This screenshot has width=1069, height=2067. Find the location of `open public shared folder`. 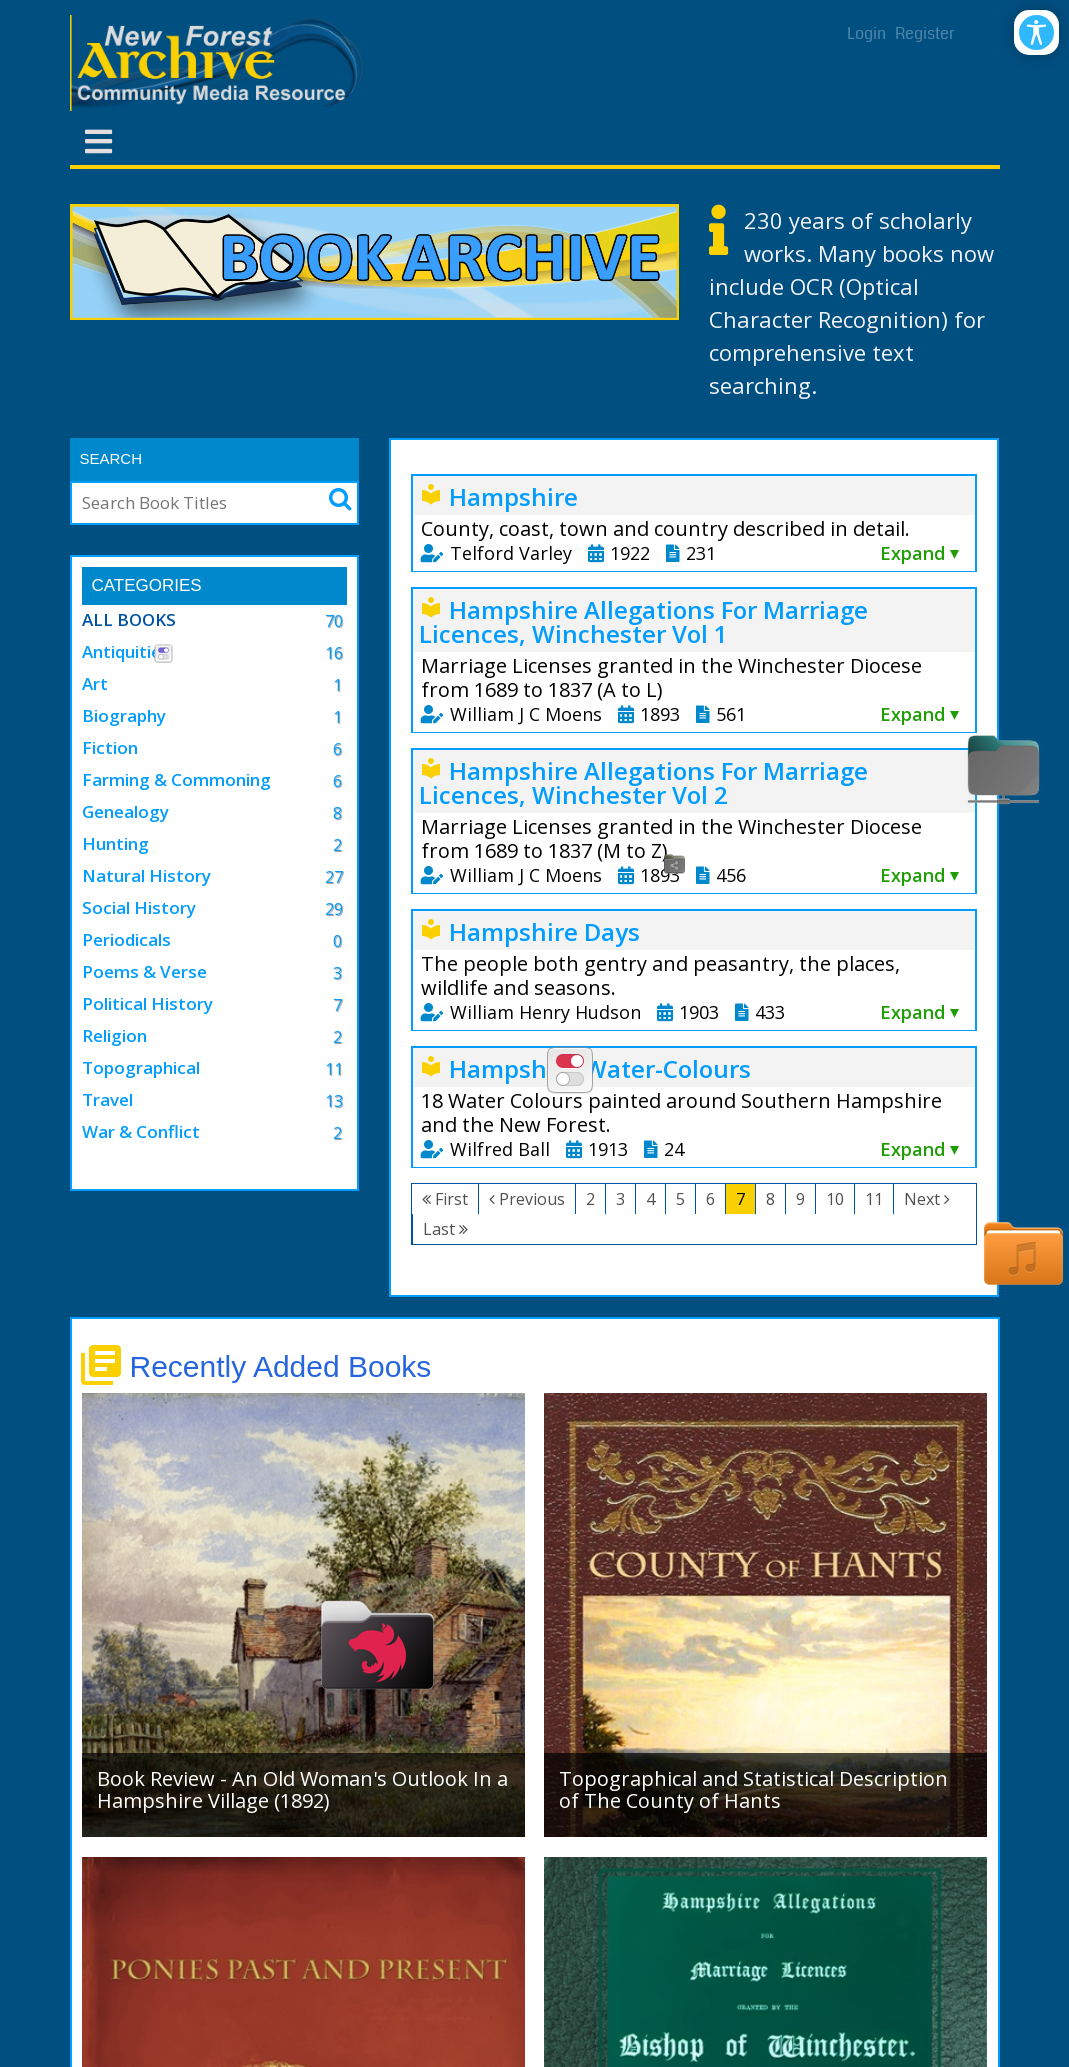

open public shared folder is located at coordinates (674, 863).